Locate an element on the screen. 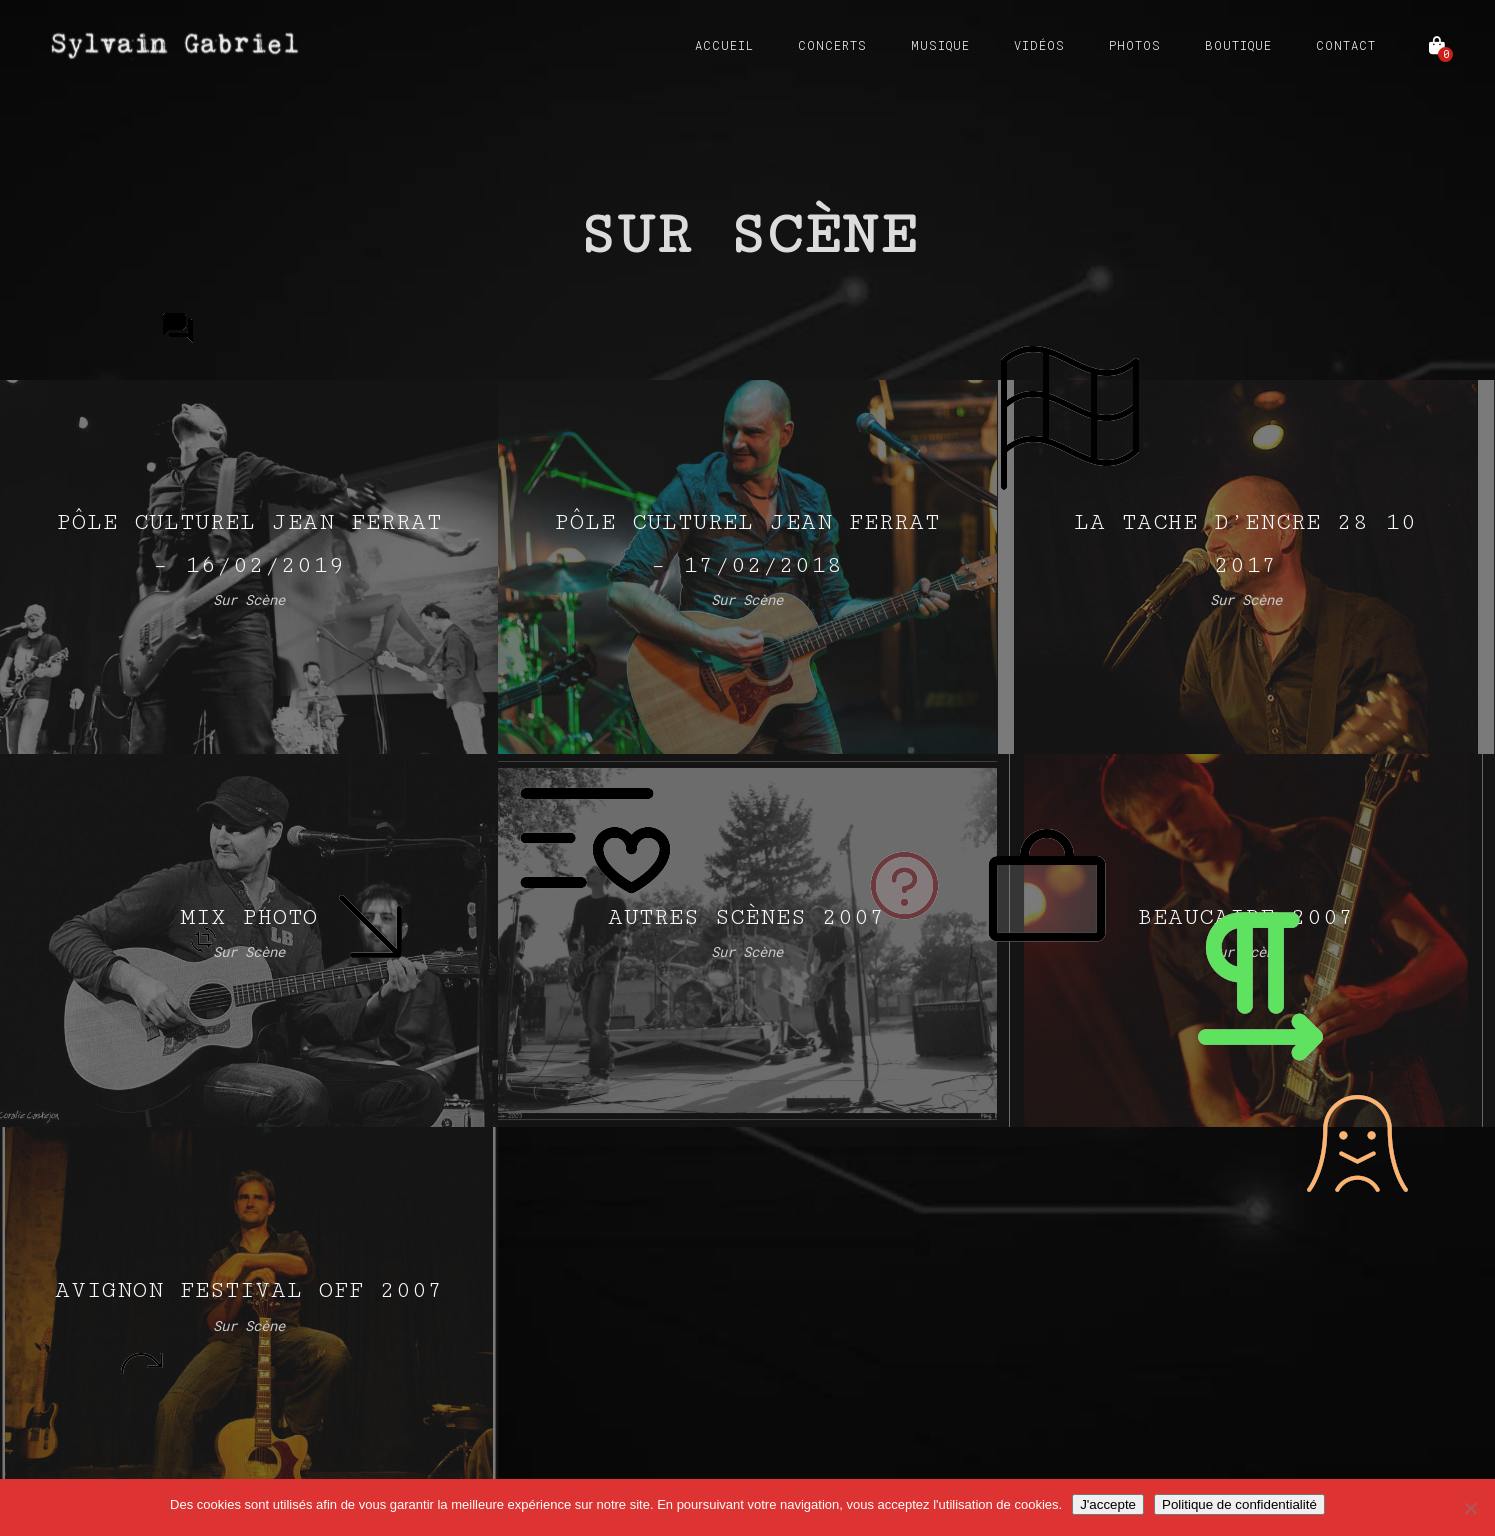  indicates finish line or completion of a task is located at coordinates (1064, 415).